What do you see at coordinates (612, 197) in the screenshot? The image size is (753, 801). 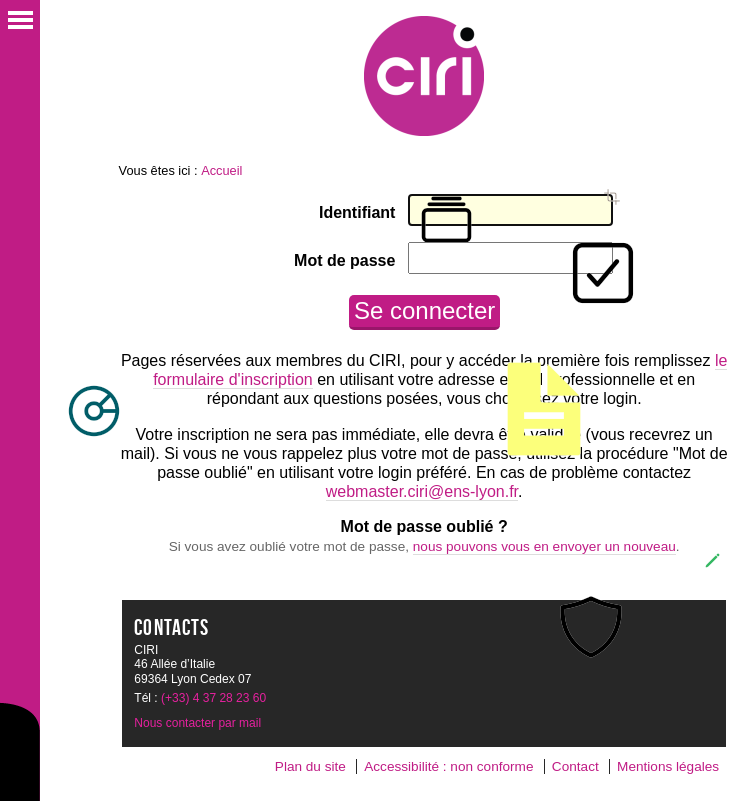 I see `crop an image or photo` at bounding box center [612, 197].